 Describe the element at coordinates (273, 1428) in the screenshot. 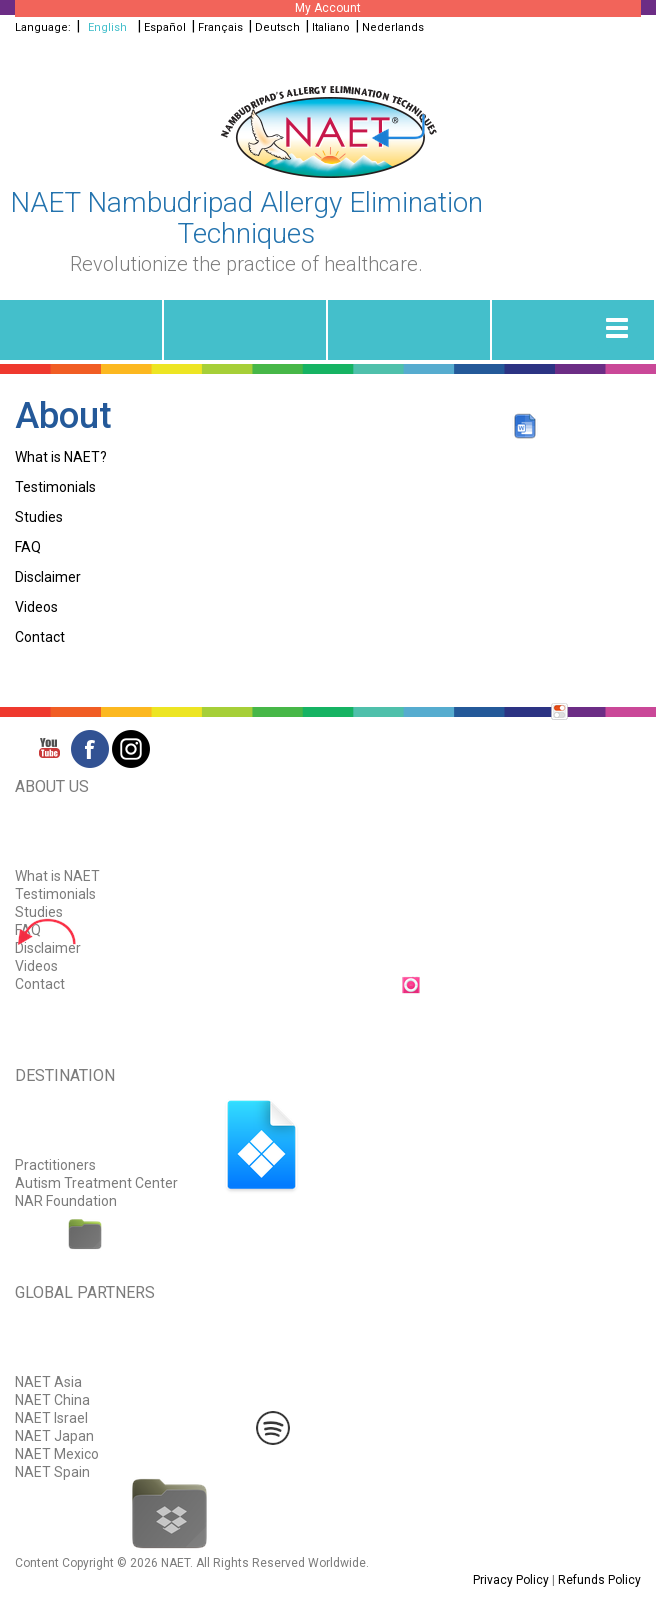

I see `open spotify` at that location.